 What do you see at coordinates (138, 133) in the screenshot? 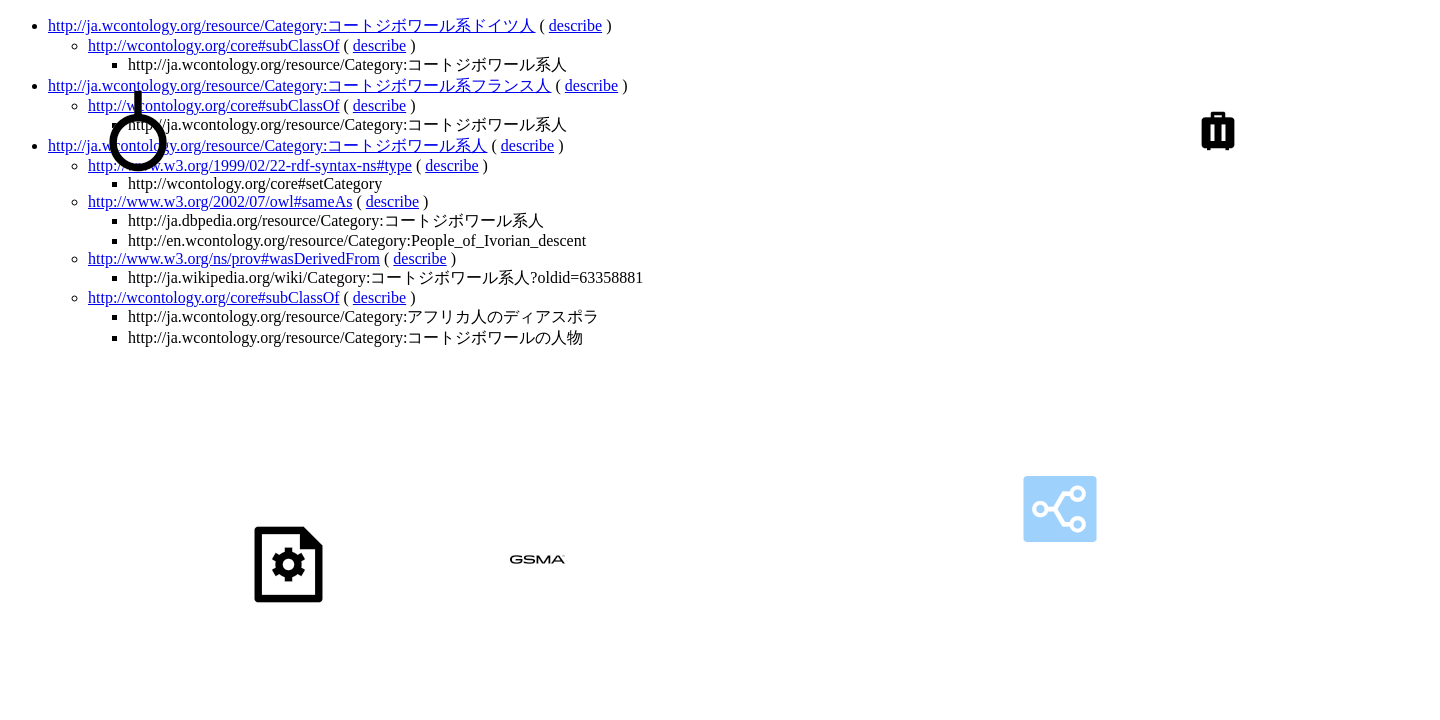
I see `select genderless or non-binary gender option` at bounding box center [138, 133].